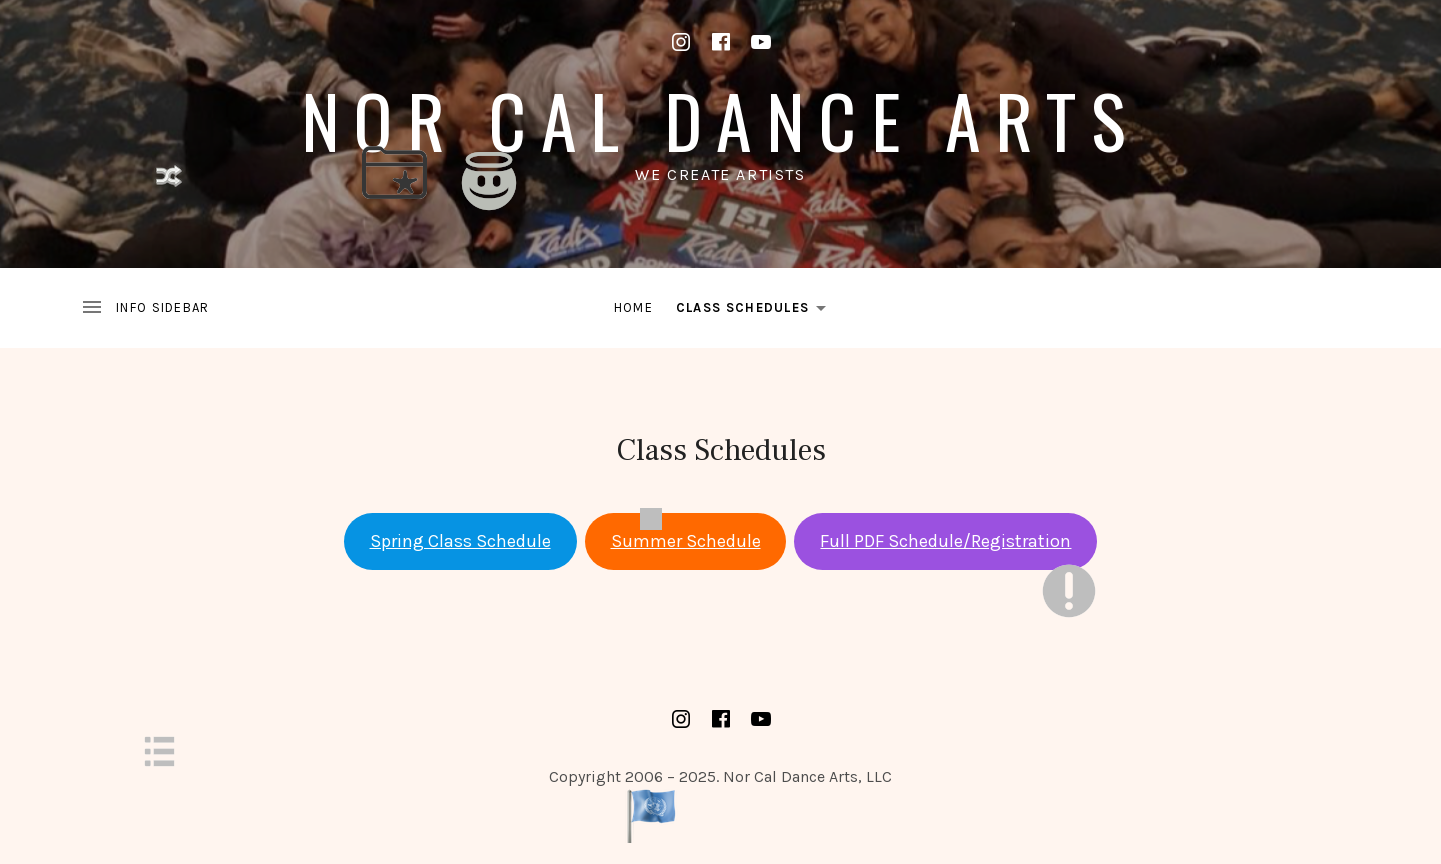 The image size is (1441, 864). What do you see at coordinates (394, 170) in the screenshot?
I see `open sparkleshare folder` at bounding box center [394, 170].